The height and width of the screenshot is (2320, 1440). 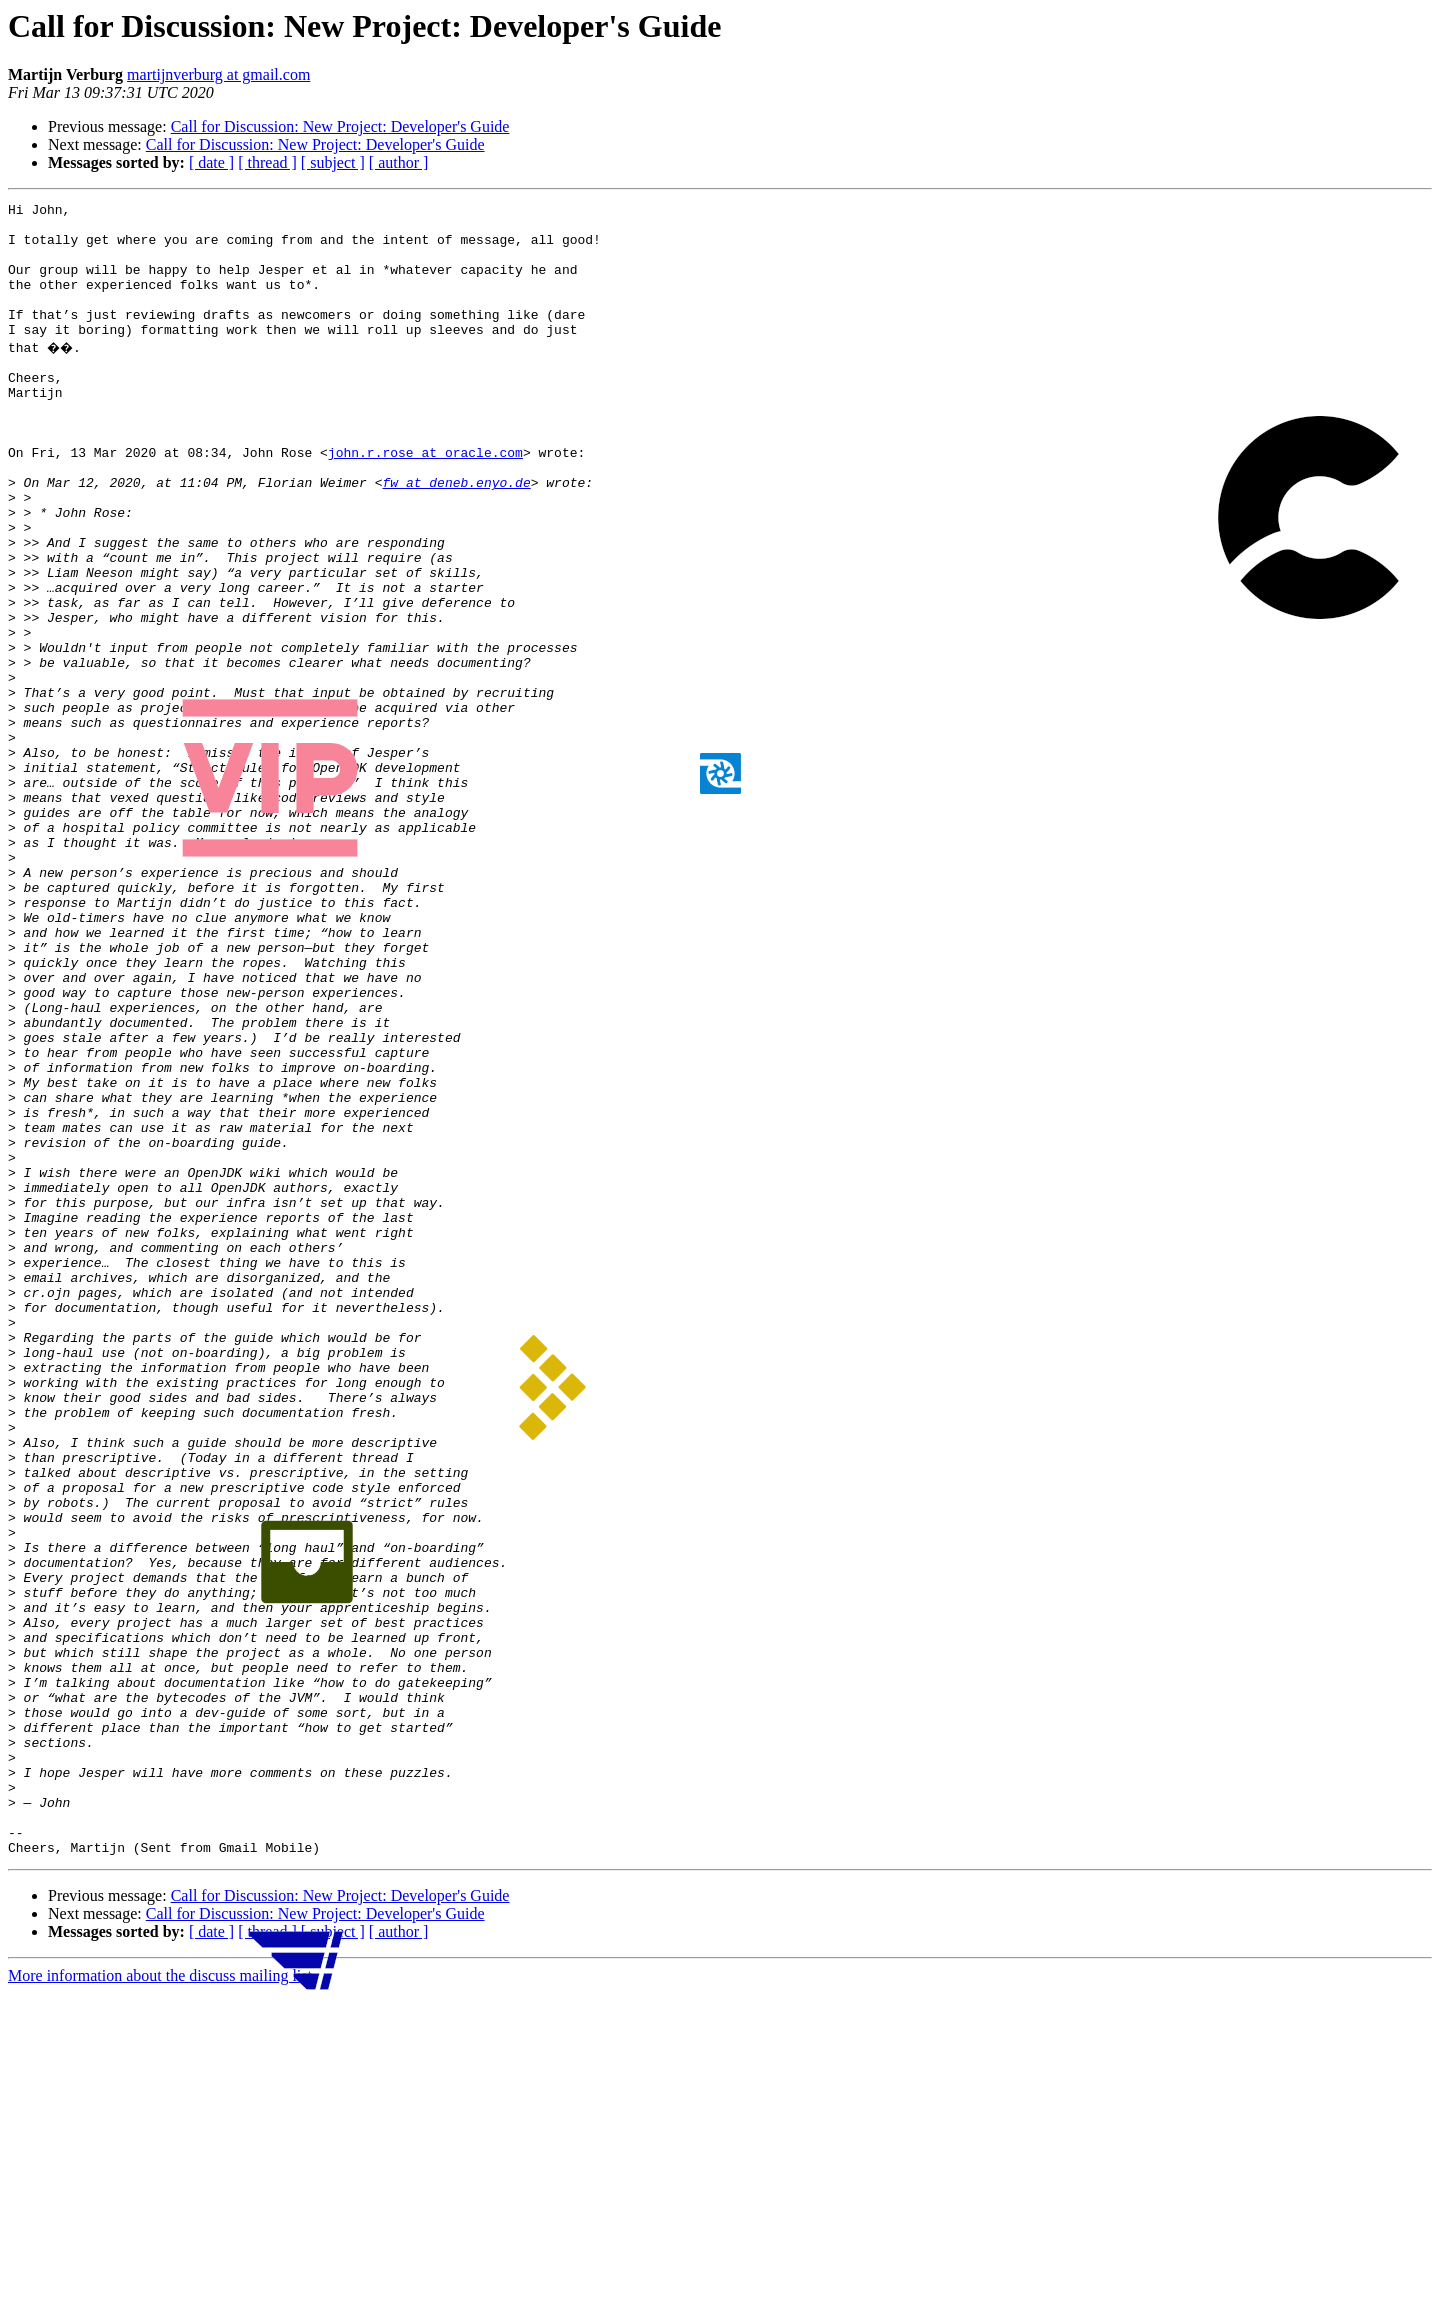 What do you see at coordinates (307, 1562) in the screenshot?
I see `view your inbox messages` at bounding box center [307, 1562].